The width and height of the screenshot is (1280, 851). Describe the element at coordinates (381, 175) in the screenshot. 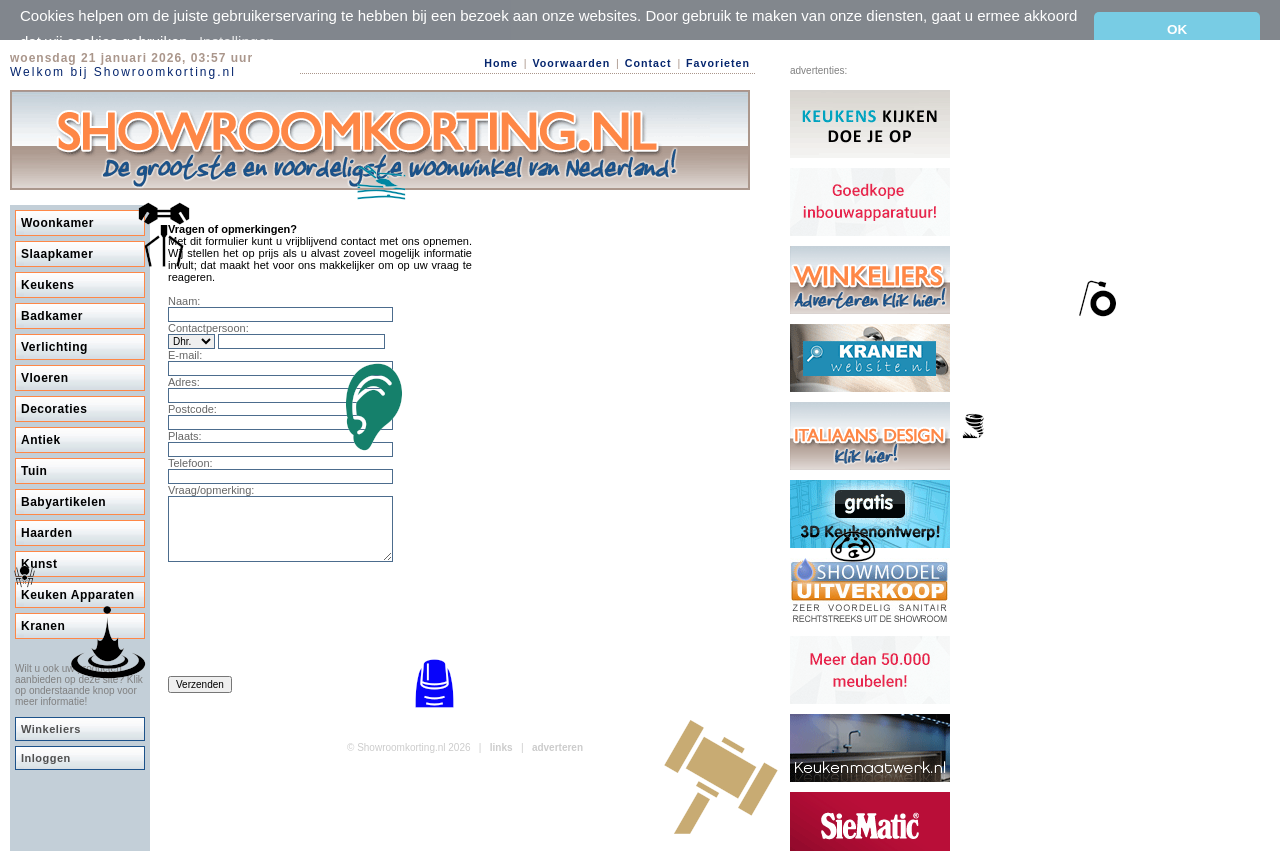

I see `farming or agriculture tool indicator` at that location.